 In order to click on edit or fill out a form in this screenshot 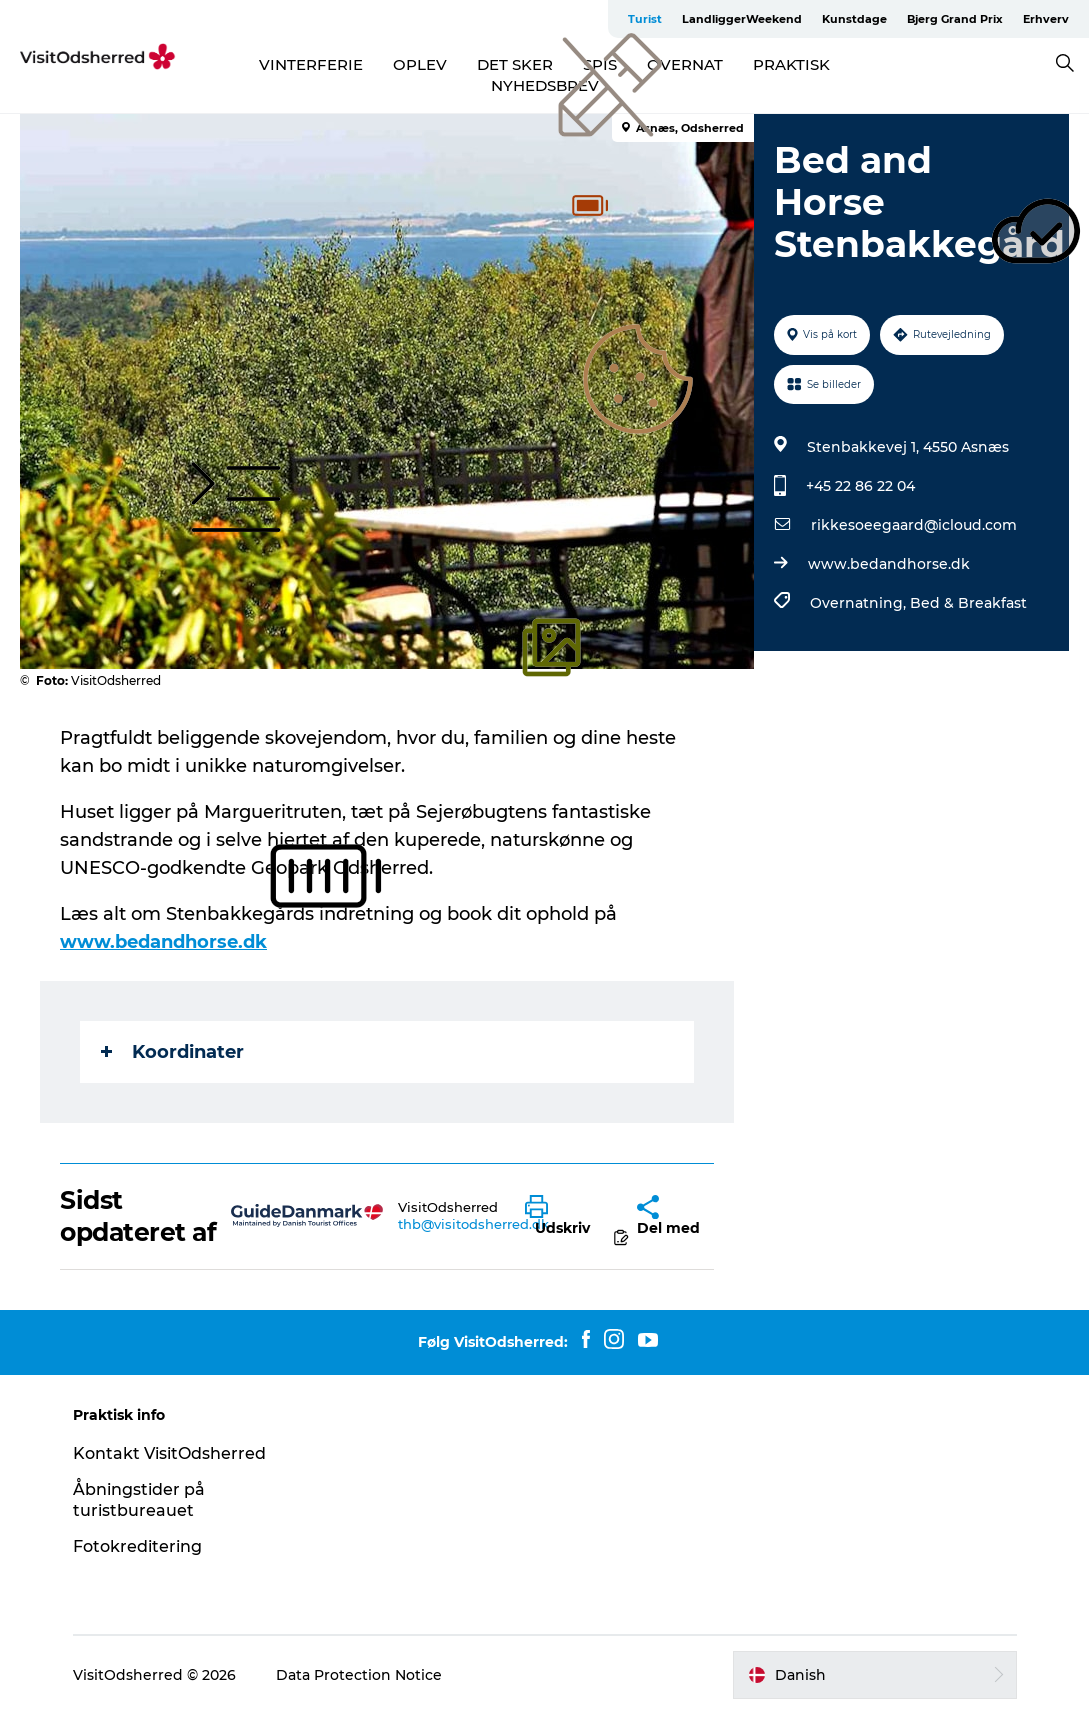, I will do `click(620, 1237)`.